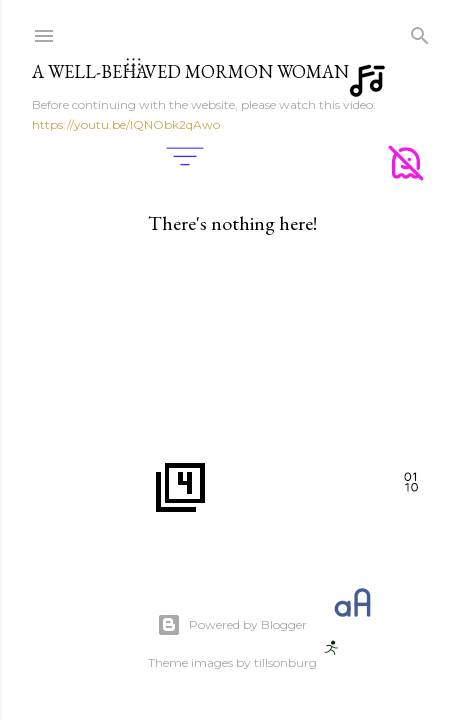 This screenshot has width=464, height=720. Describe the element at coordinates (368, 80) in the screenshot. I see `remove a song from playlist` at that location.